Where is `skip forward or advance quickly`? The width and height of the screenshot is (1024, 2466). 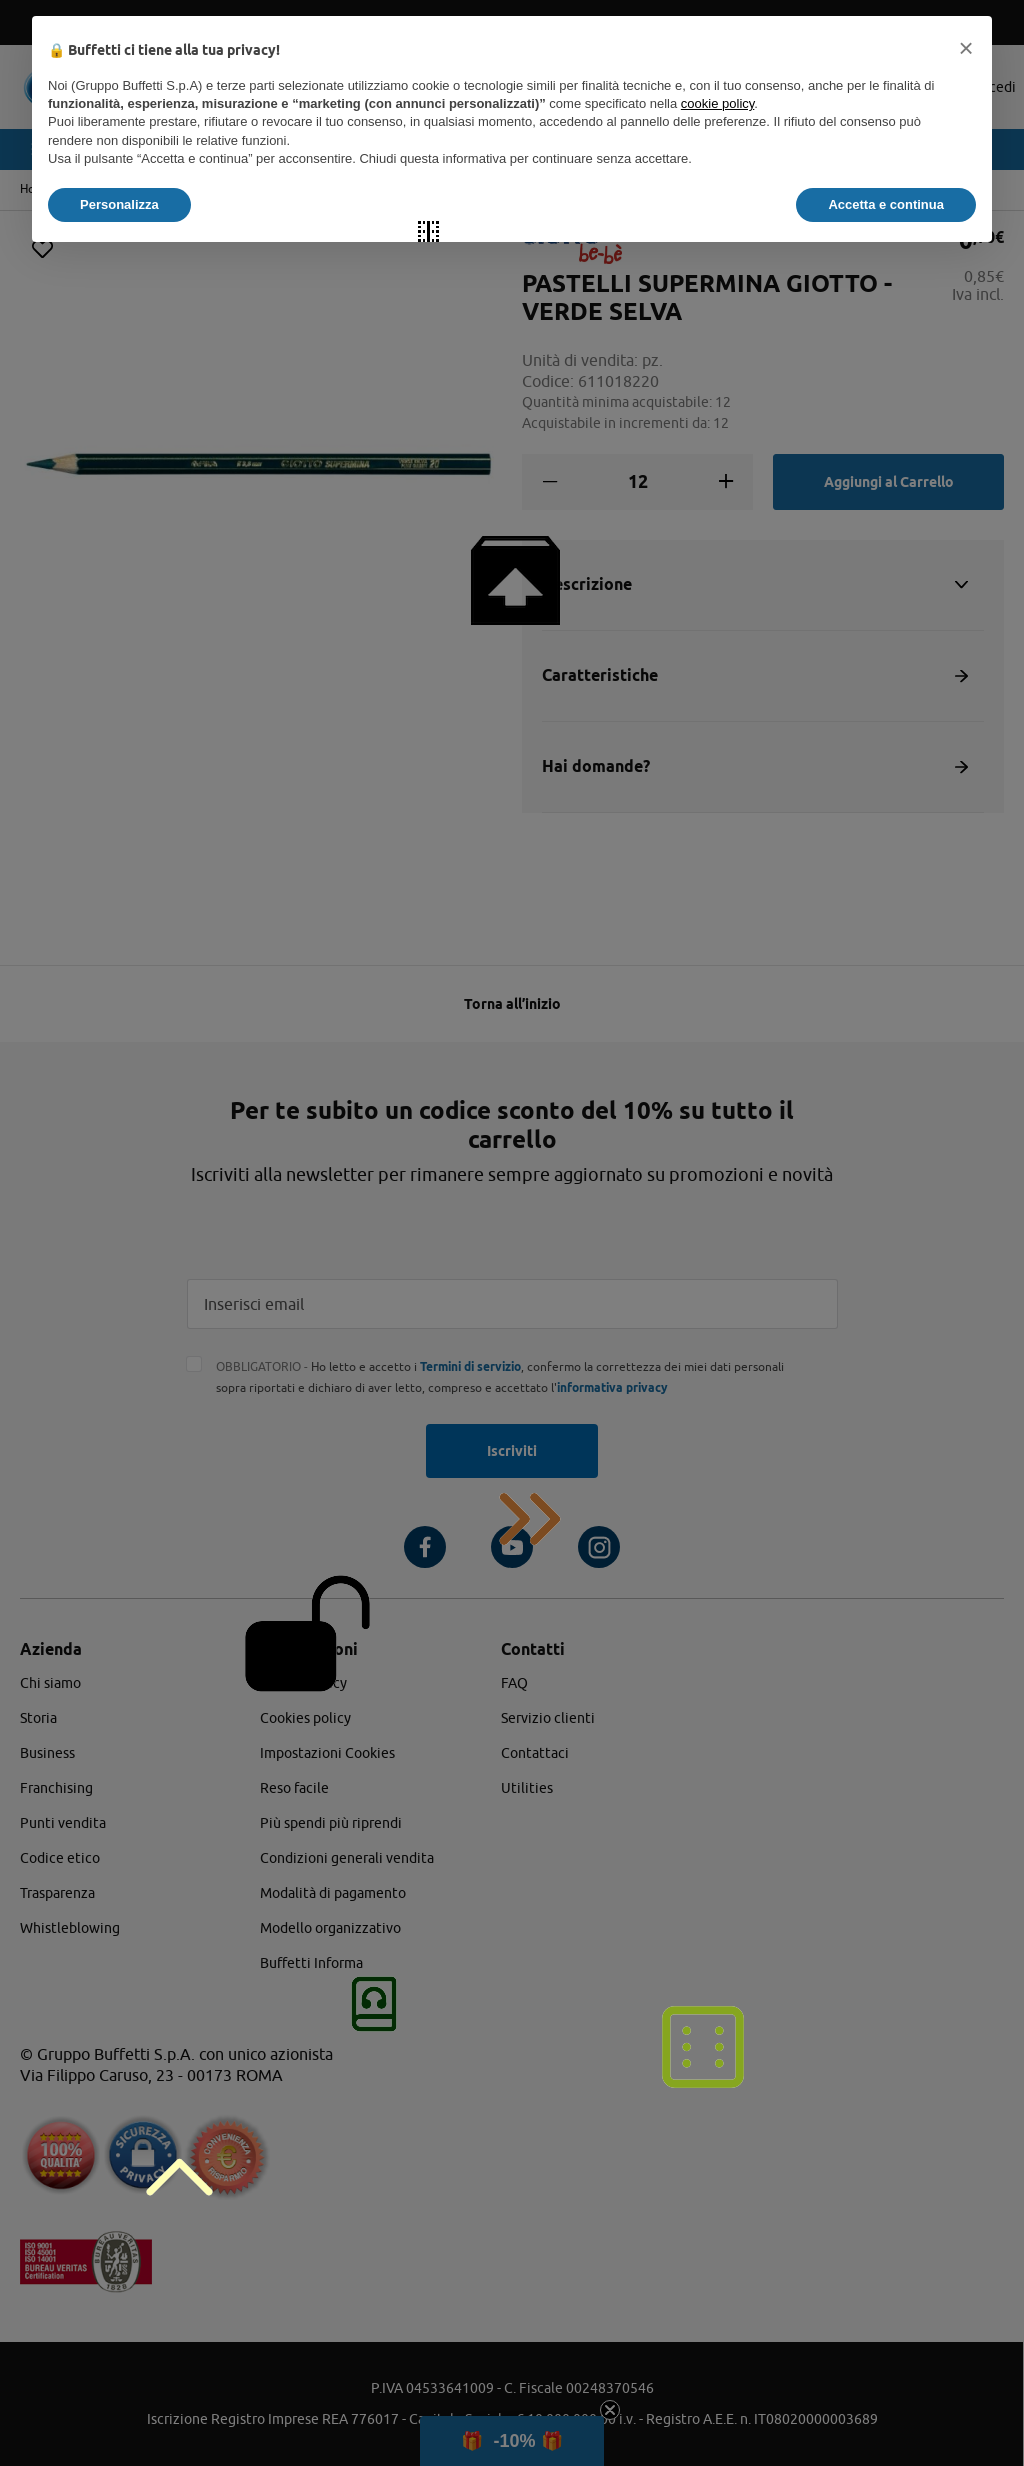
skip forward or advance quickly is located at coordinates (530, 1519).